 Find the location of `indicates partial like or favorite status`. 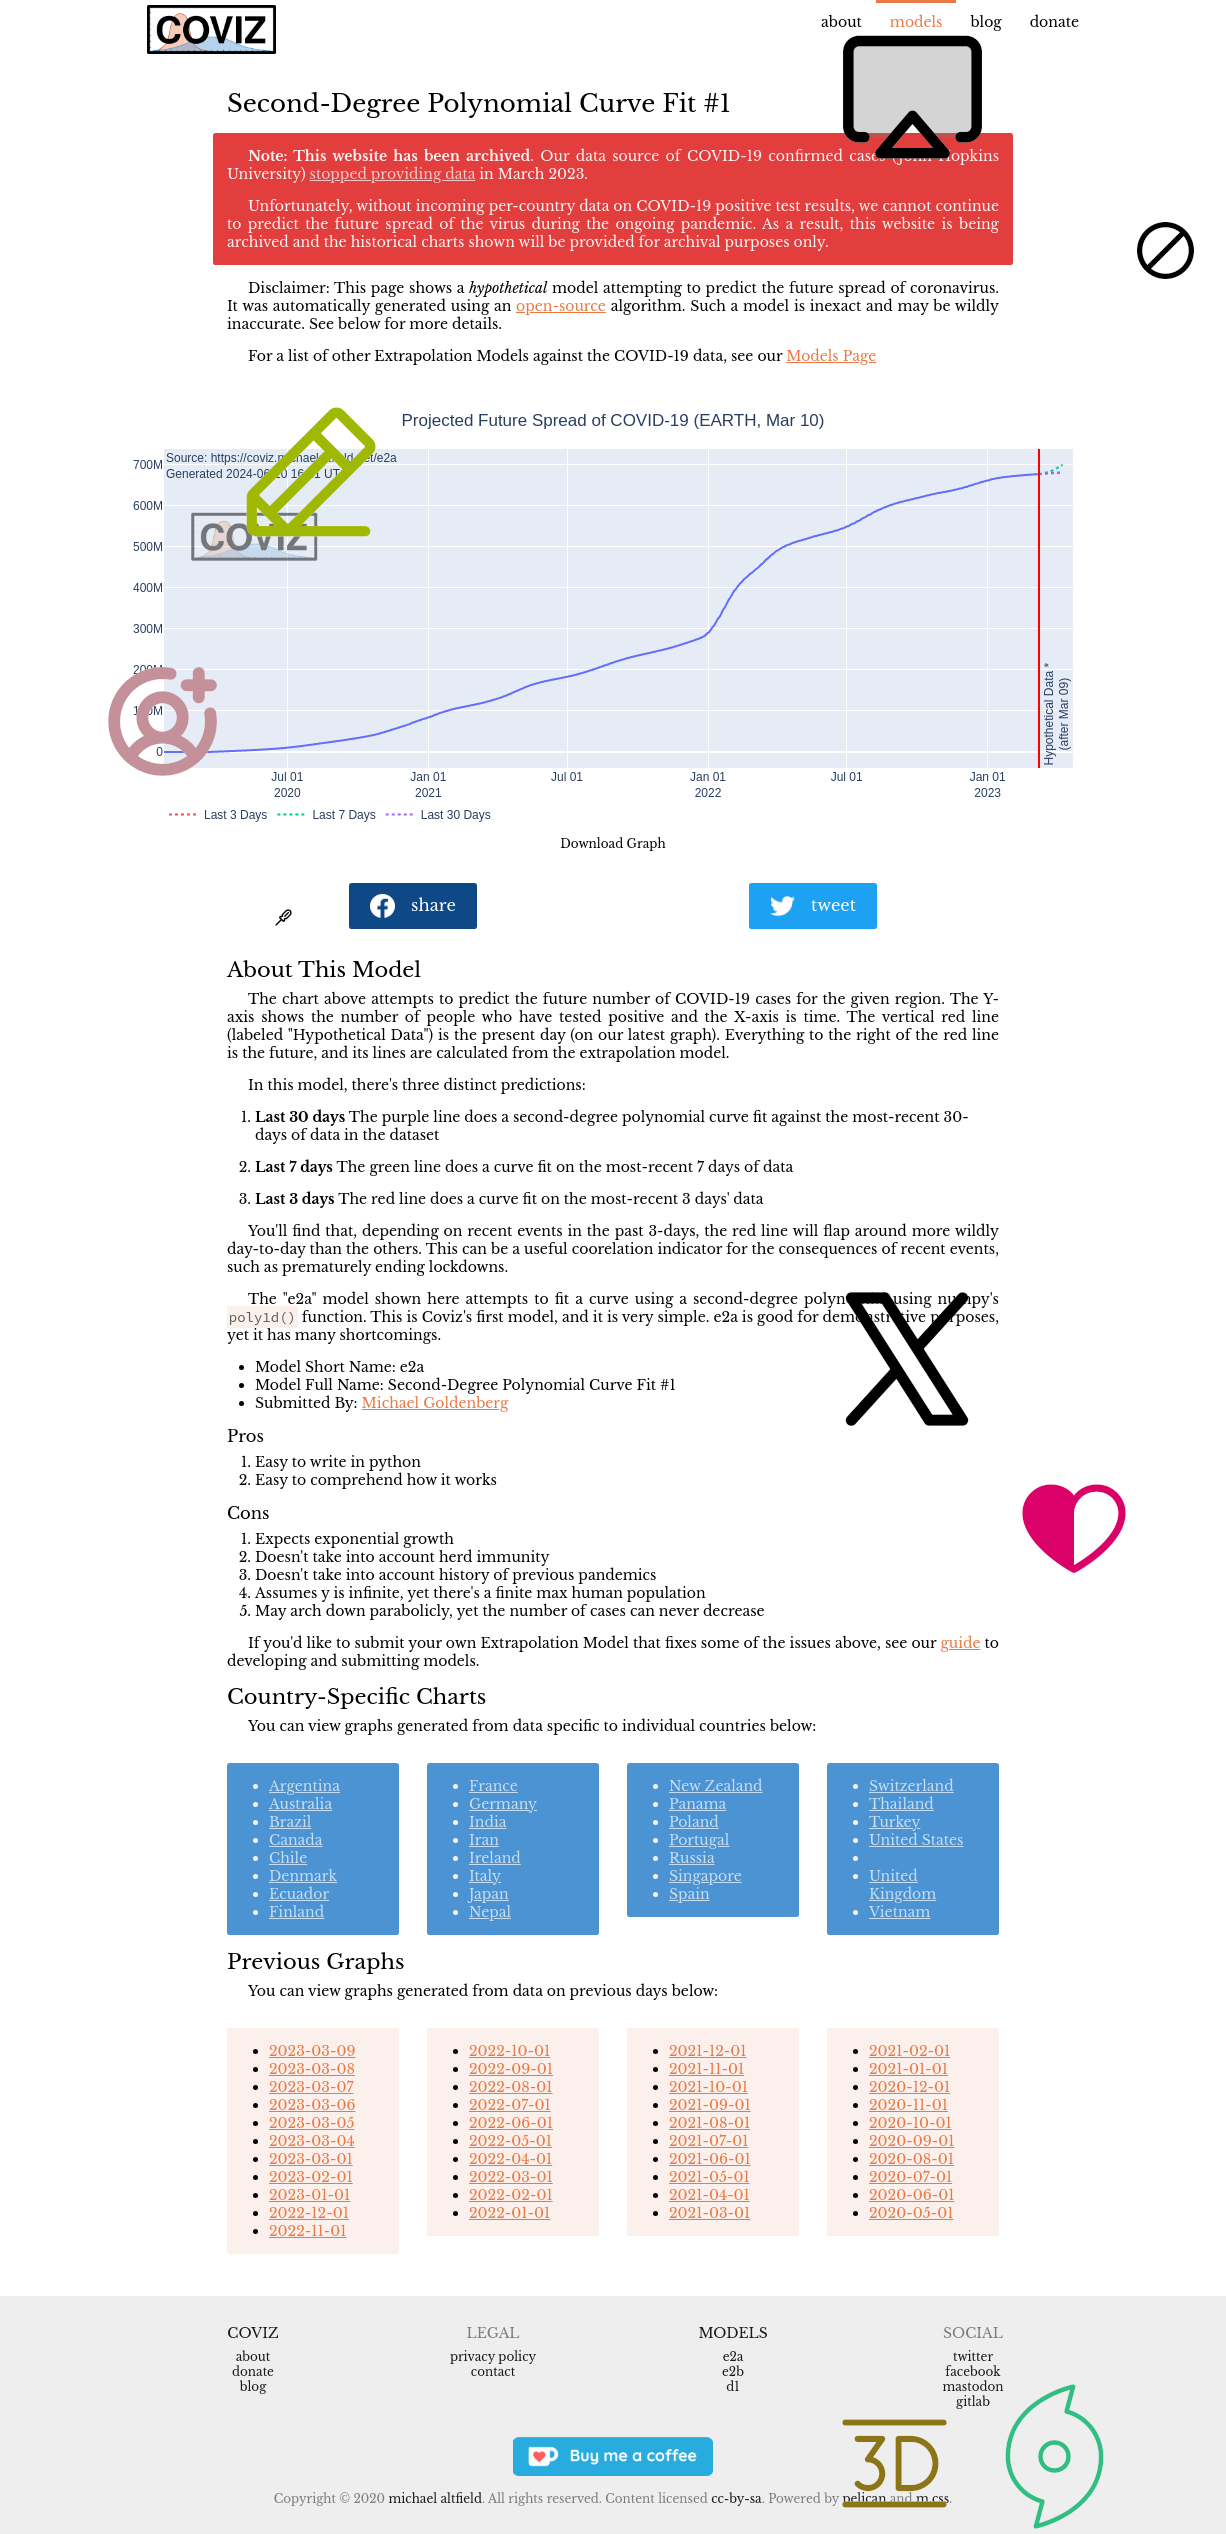

indicates partial like or favorite status is located at coordinates (1074, 1525).